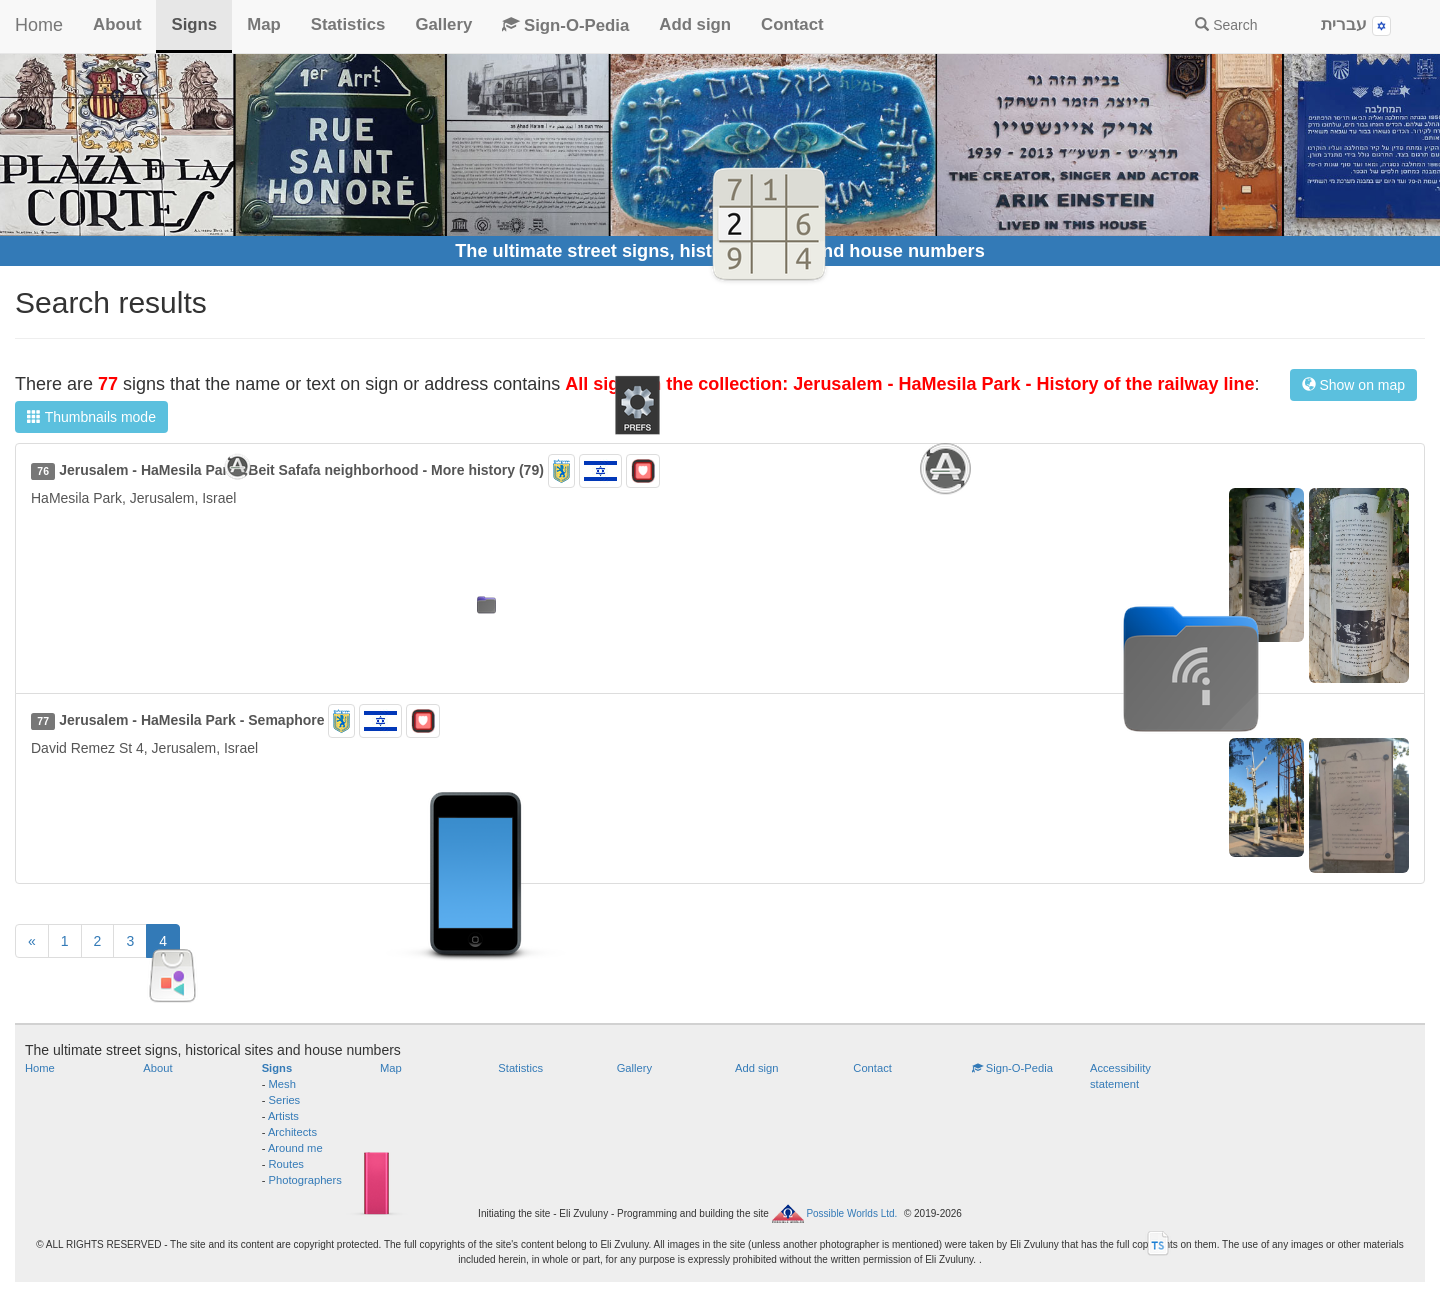 This screenshot has width=1440, height=1292. Describe the element at coordinates (376, 1184) in the screenshot. I see `iPod nano device connected` at that location.